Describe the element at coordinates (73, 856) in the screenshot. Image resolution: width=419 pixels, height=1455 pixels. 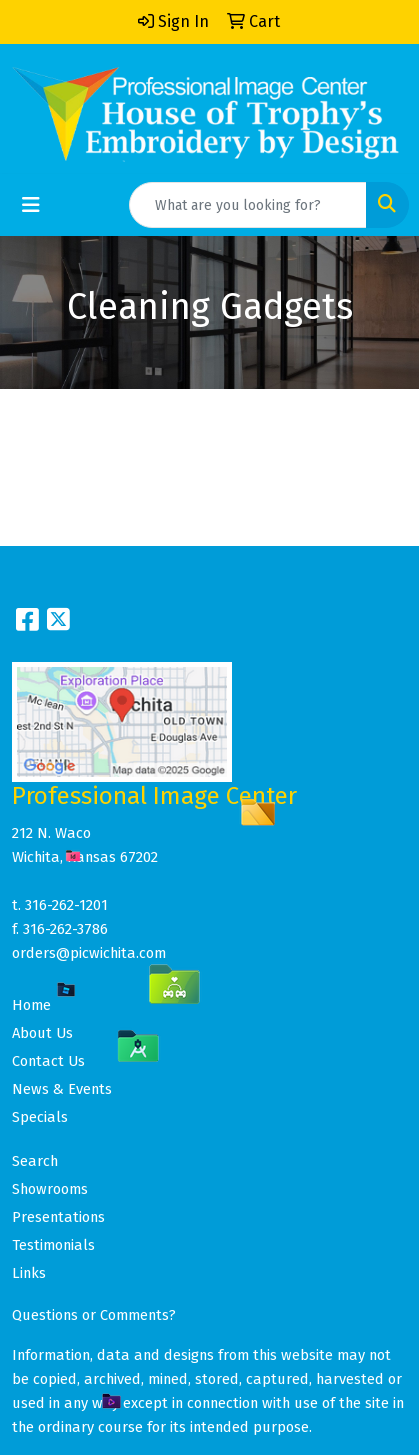
I see `folder containing adobe indesign project files` at that location.